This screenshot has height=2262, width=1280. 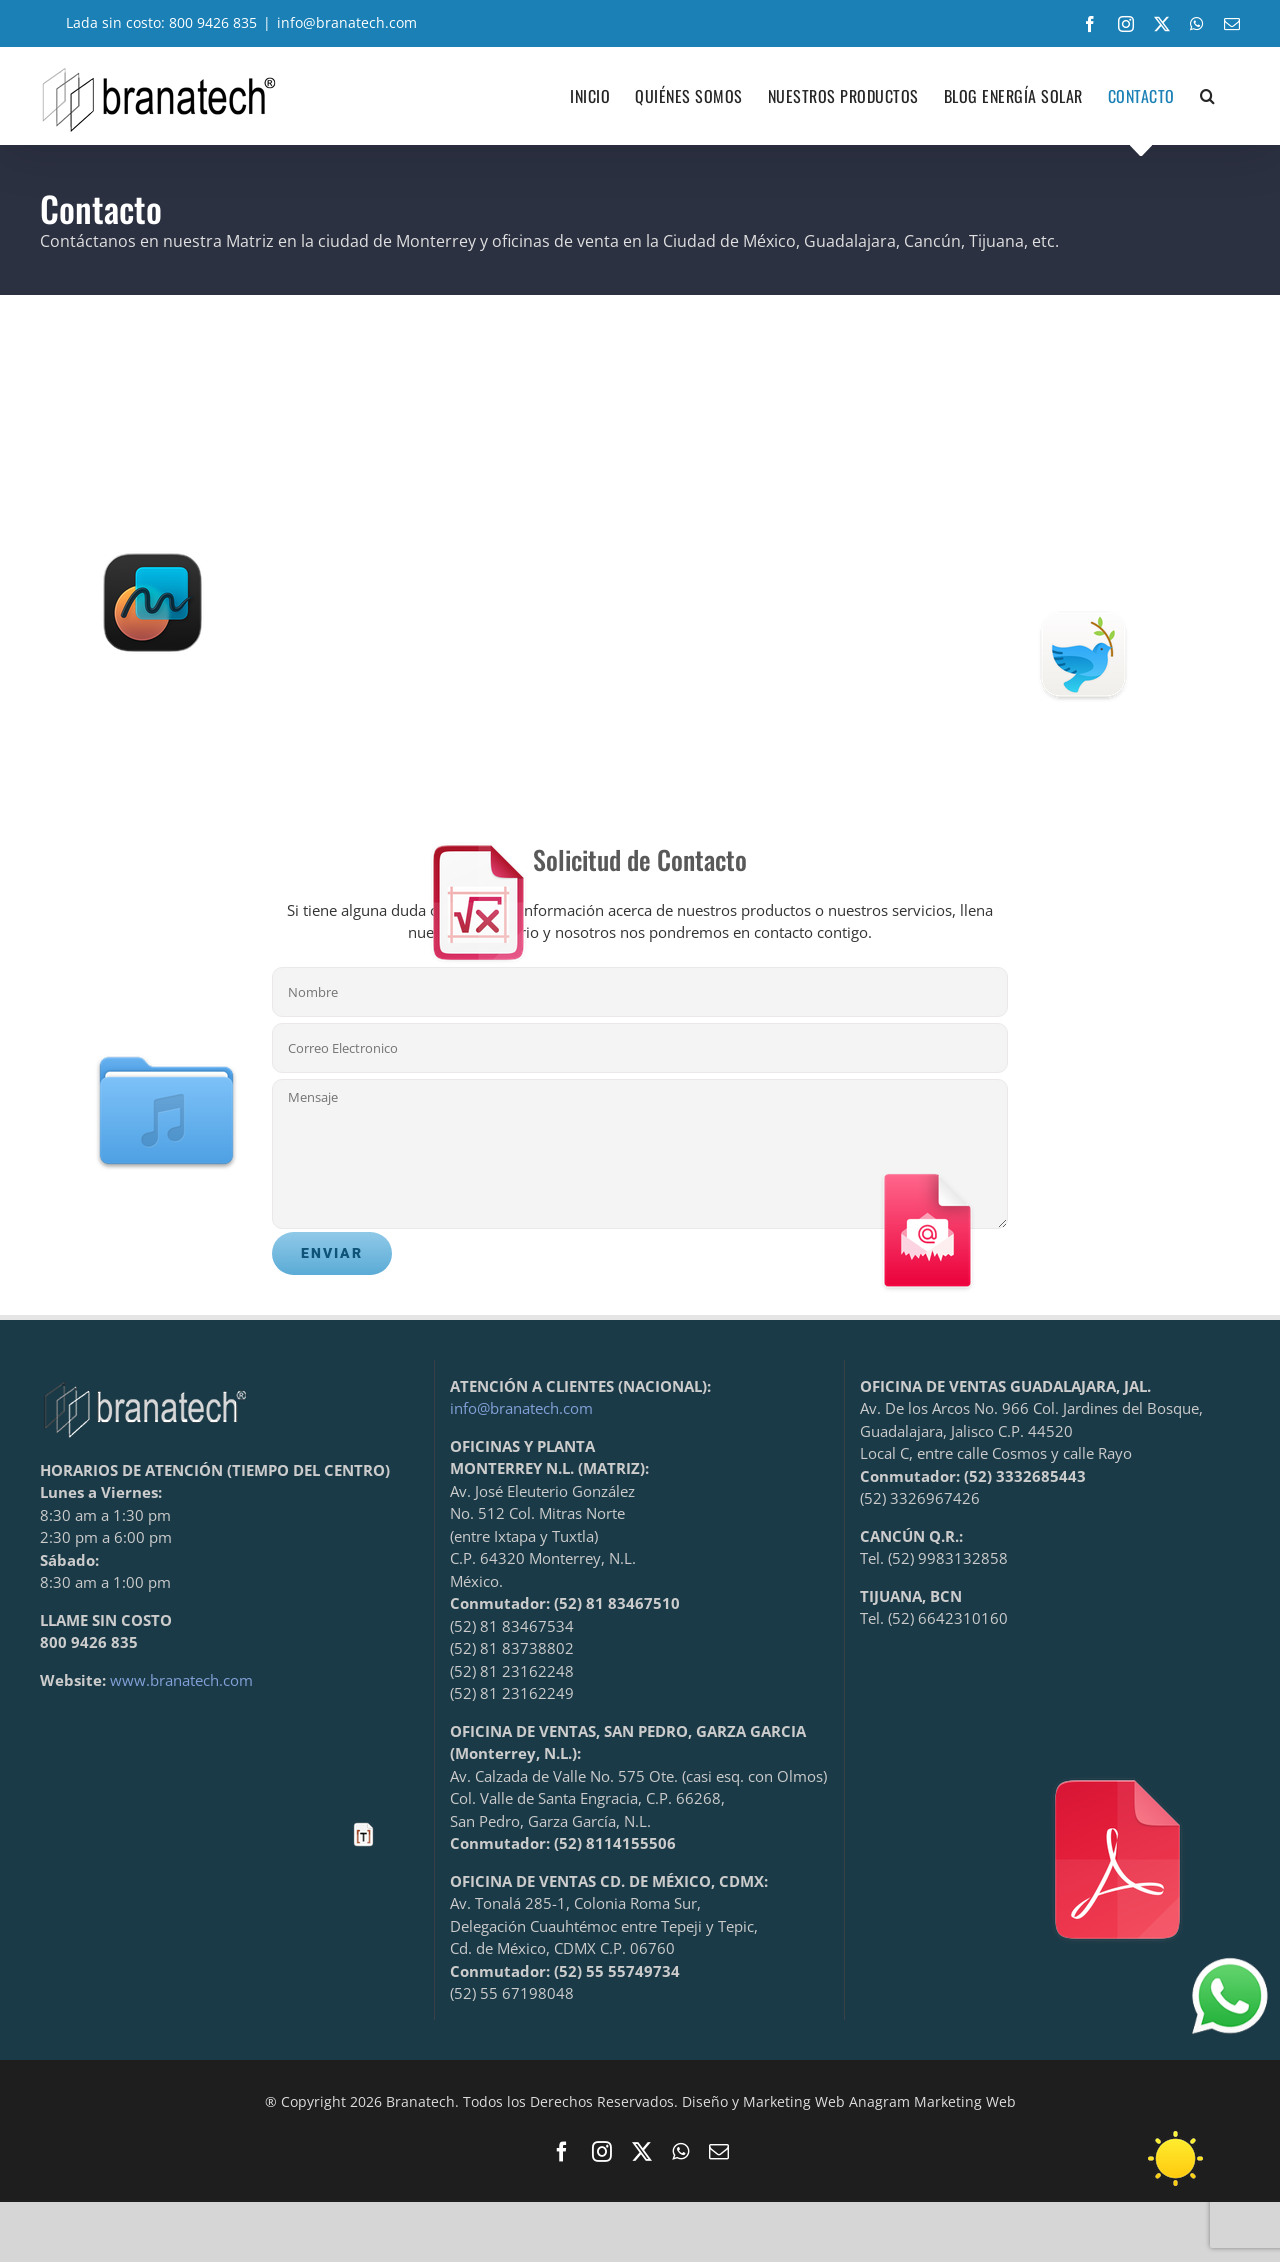 What do you see at coordinates (152, 602) in the screenshot?
I see `open freeform app for brainstorming and sketching` at bounding box center [152, 602].